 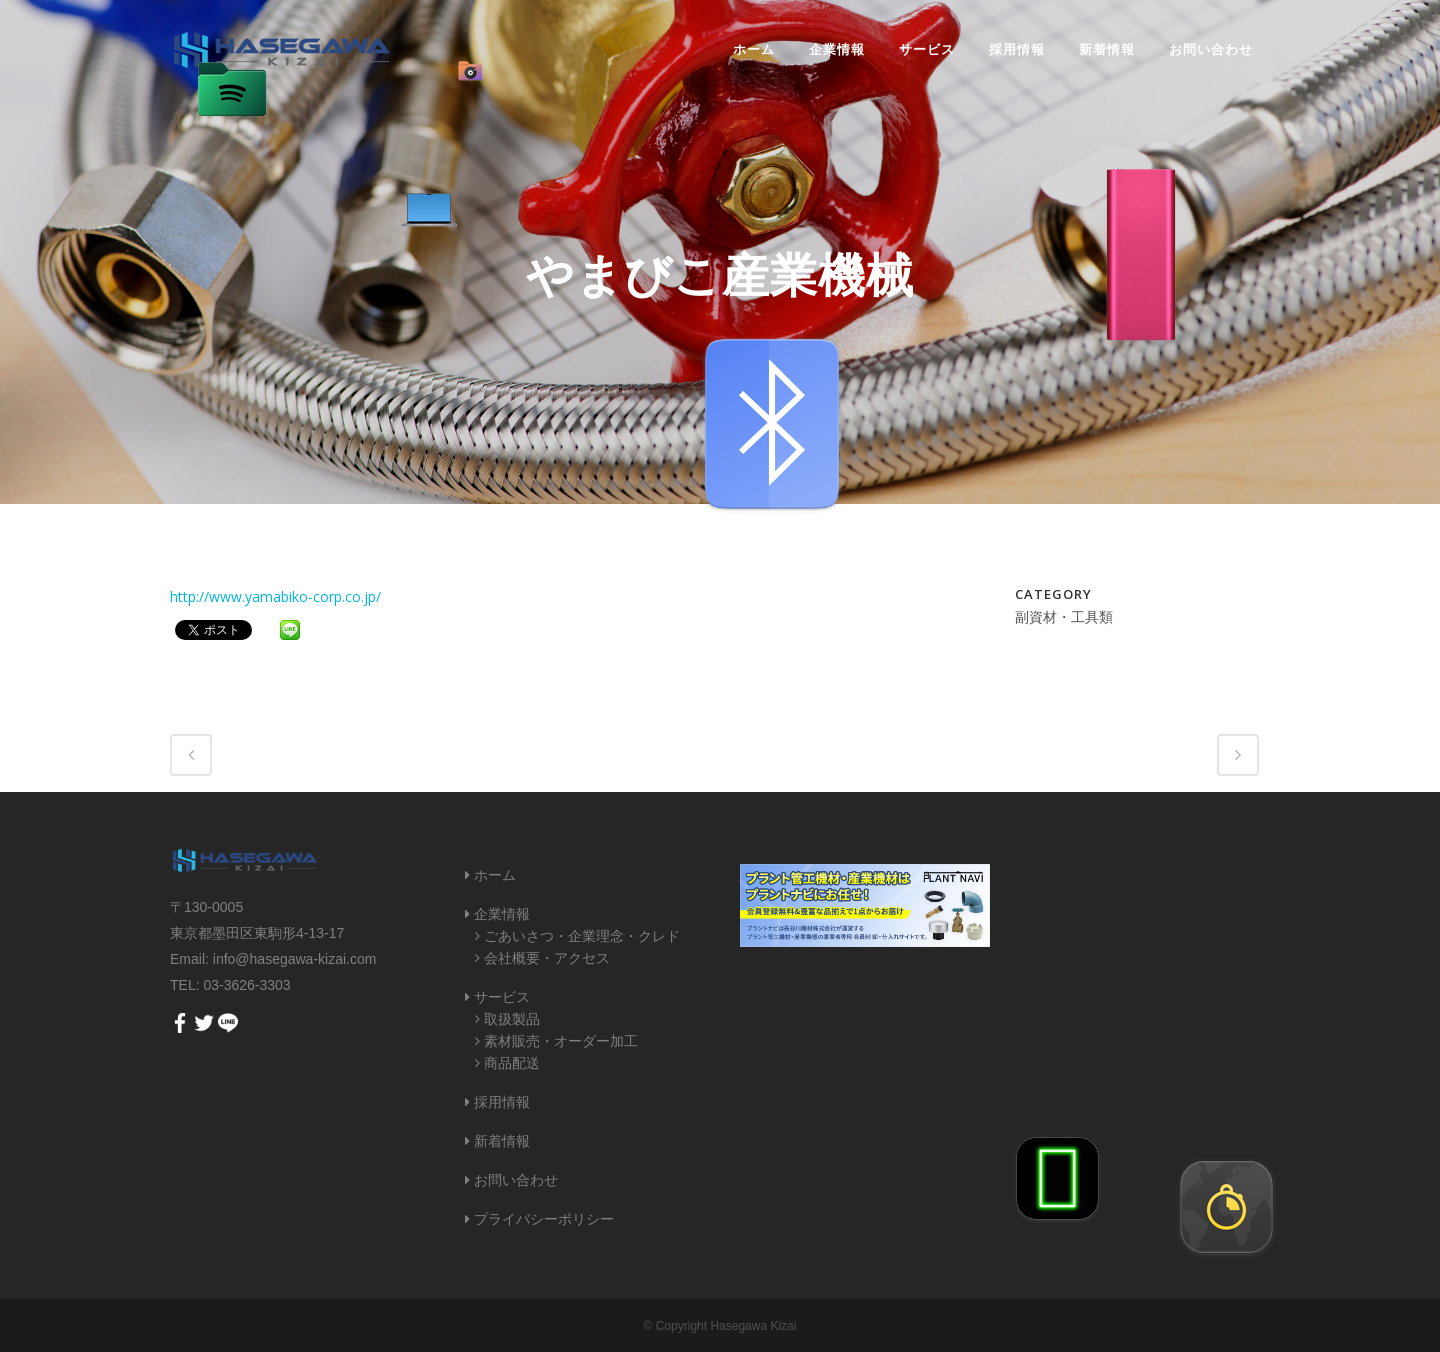 What do you see at coordinates (1141, 258) in the screenshot?
I see `iPod nano device connected` at bounding box center [1141, 258].